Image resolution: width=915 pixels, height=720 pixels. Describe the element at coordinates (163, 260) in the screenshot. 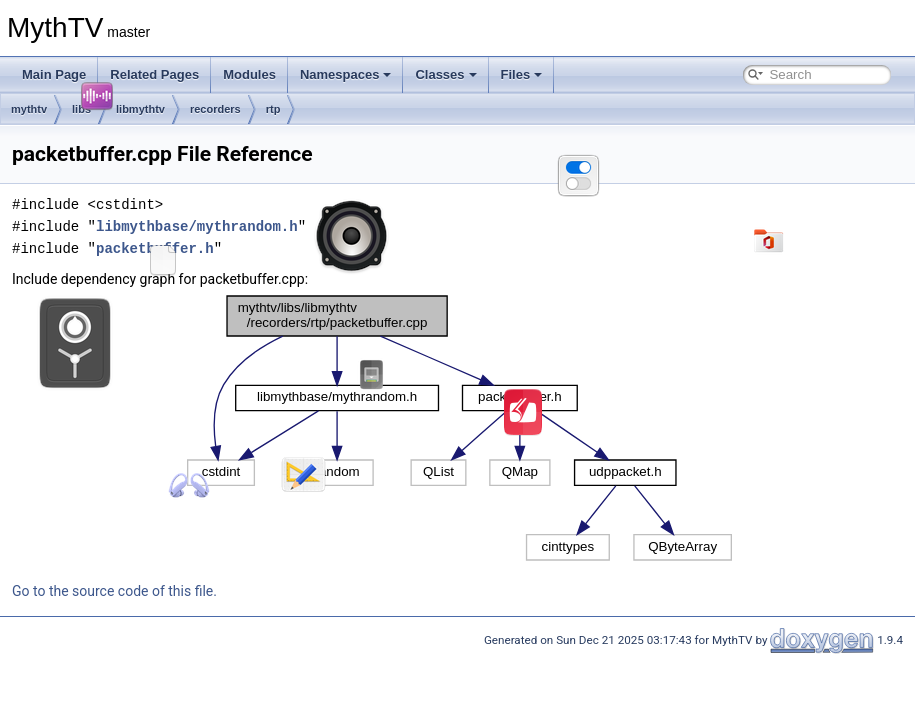

I see `indicates an empty or zero-byte file` at that location.